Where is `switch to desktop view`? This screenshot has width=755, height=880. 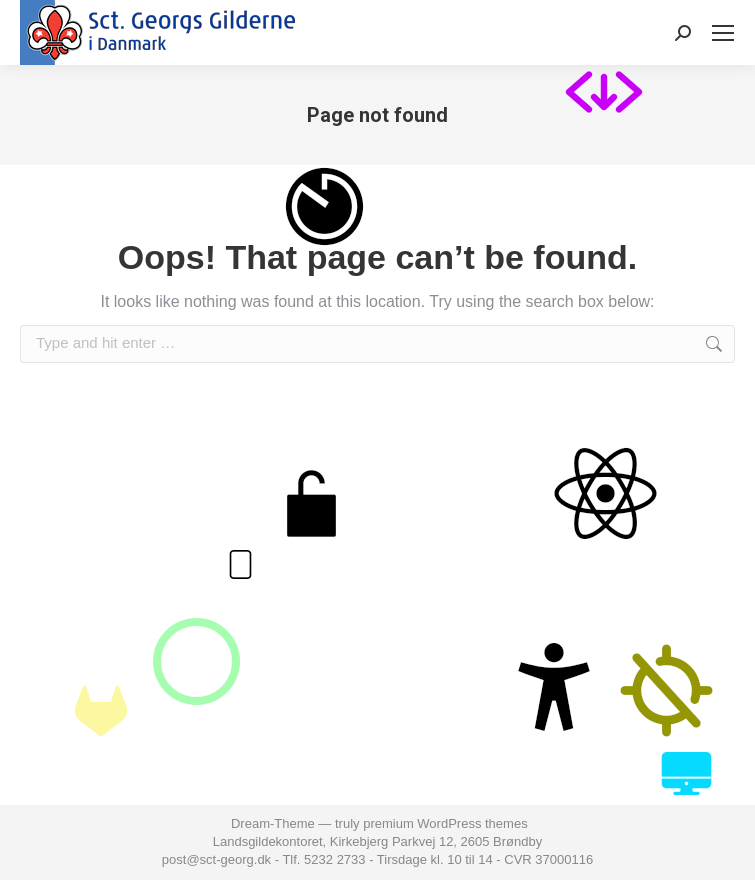
switch to desktop view is located at coordinates (686, 773).